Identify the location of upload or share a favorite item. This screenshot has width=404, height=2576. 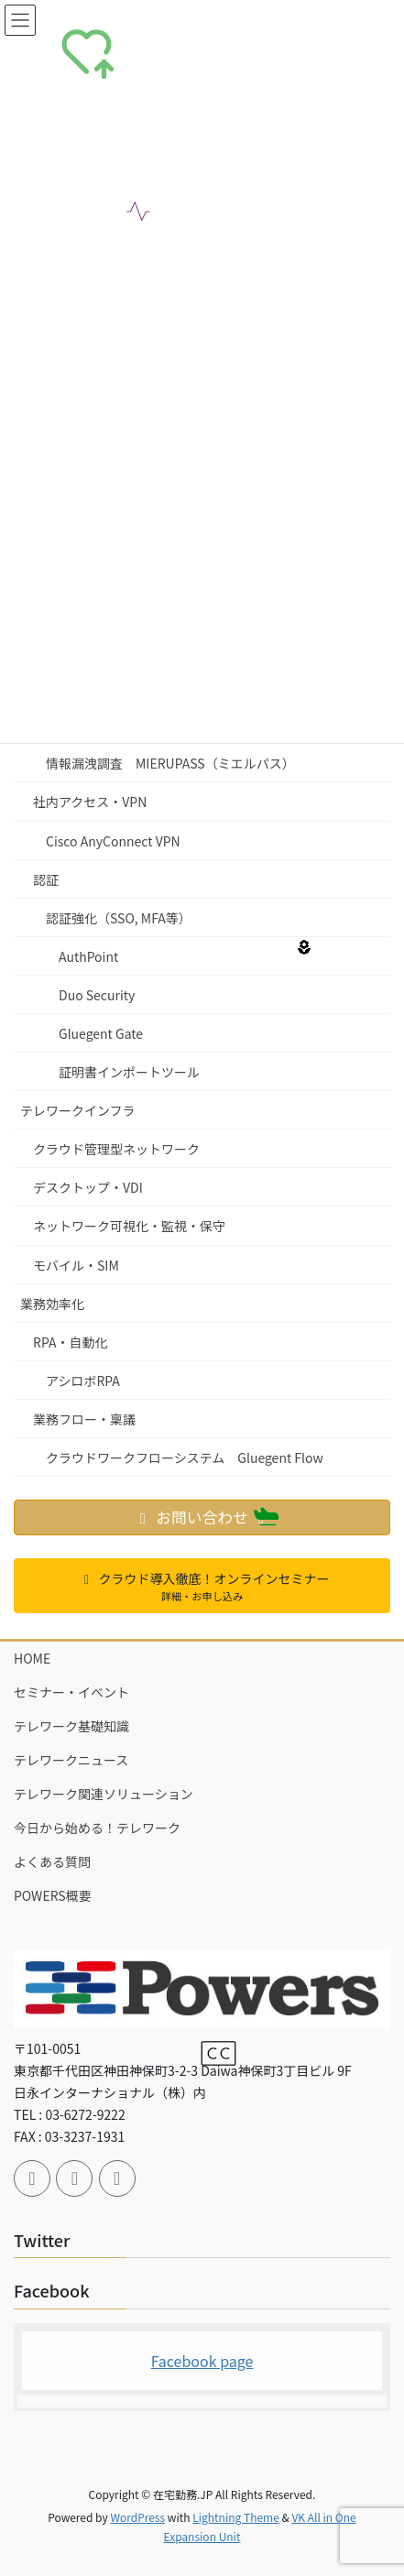
(86, 51).